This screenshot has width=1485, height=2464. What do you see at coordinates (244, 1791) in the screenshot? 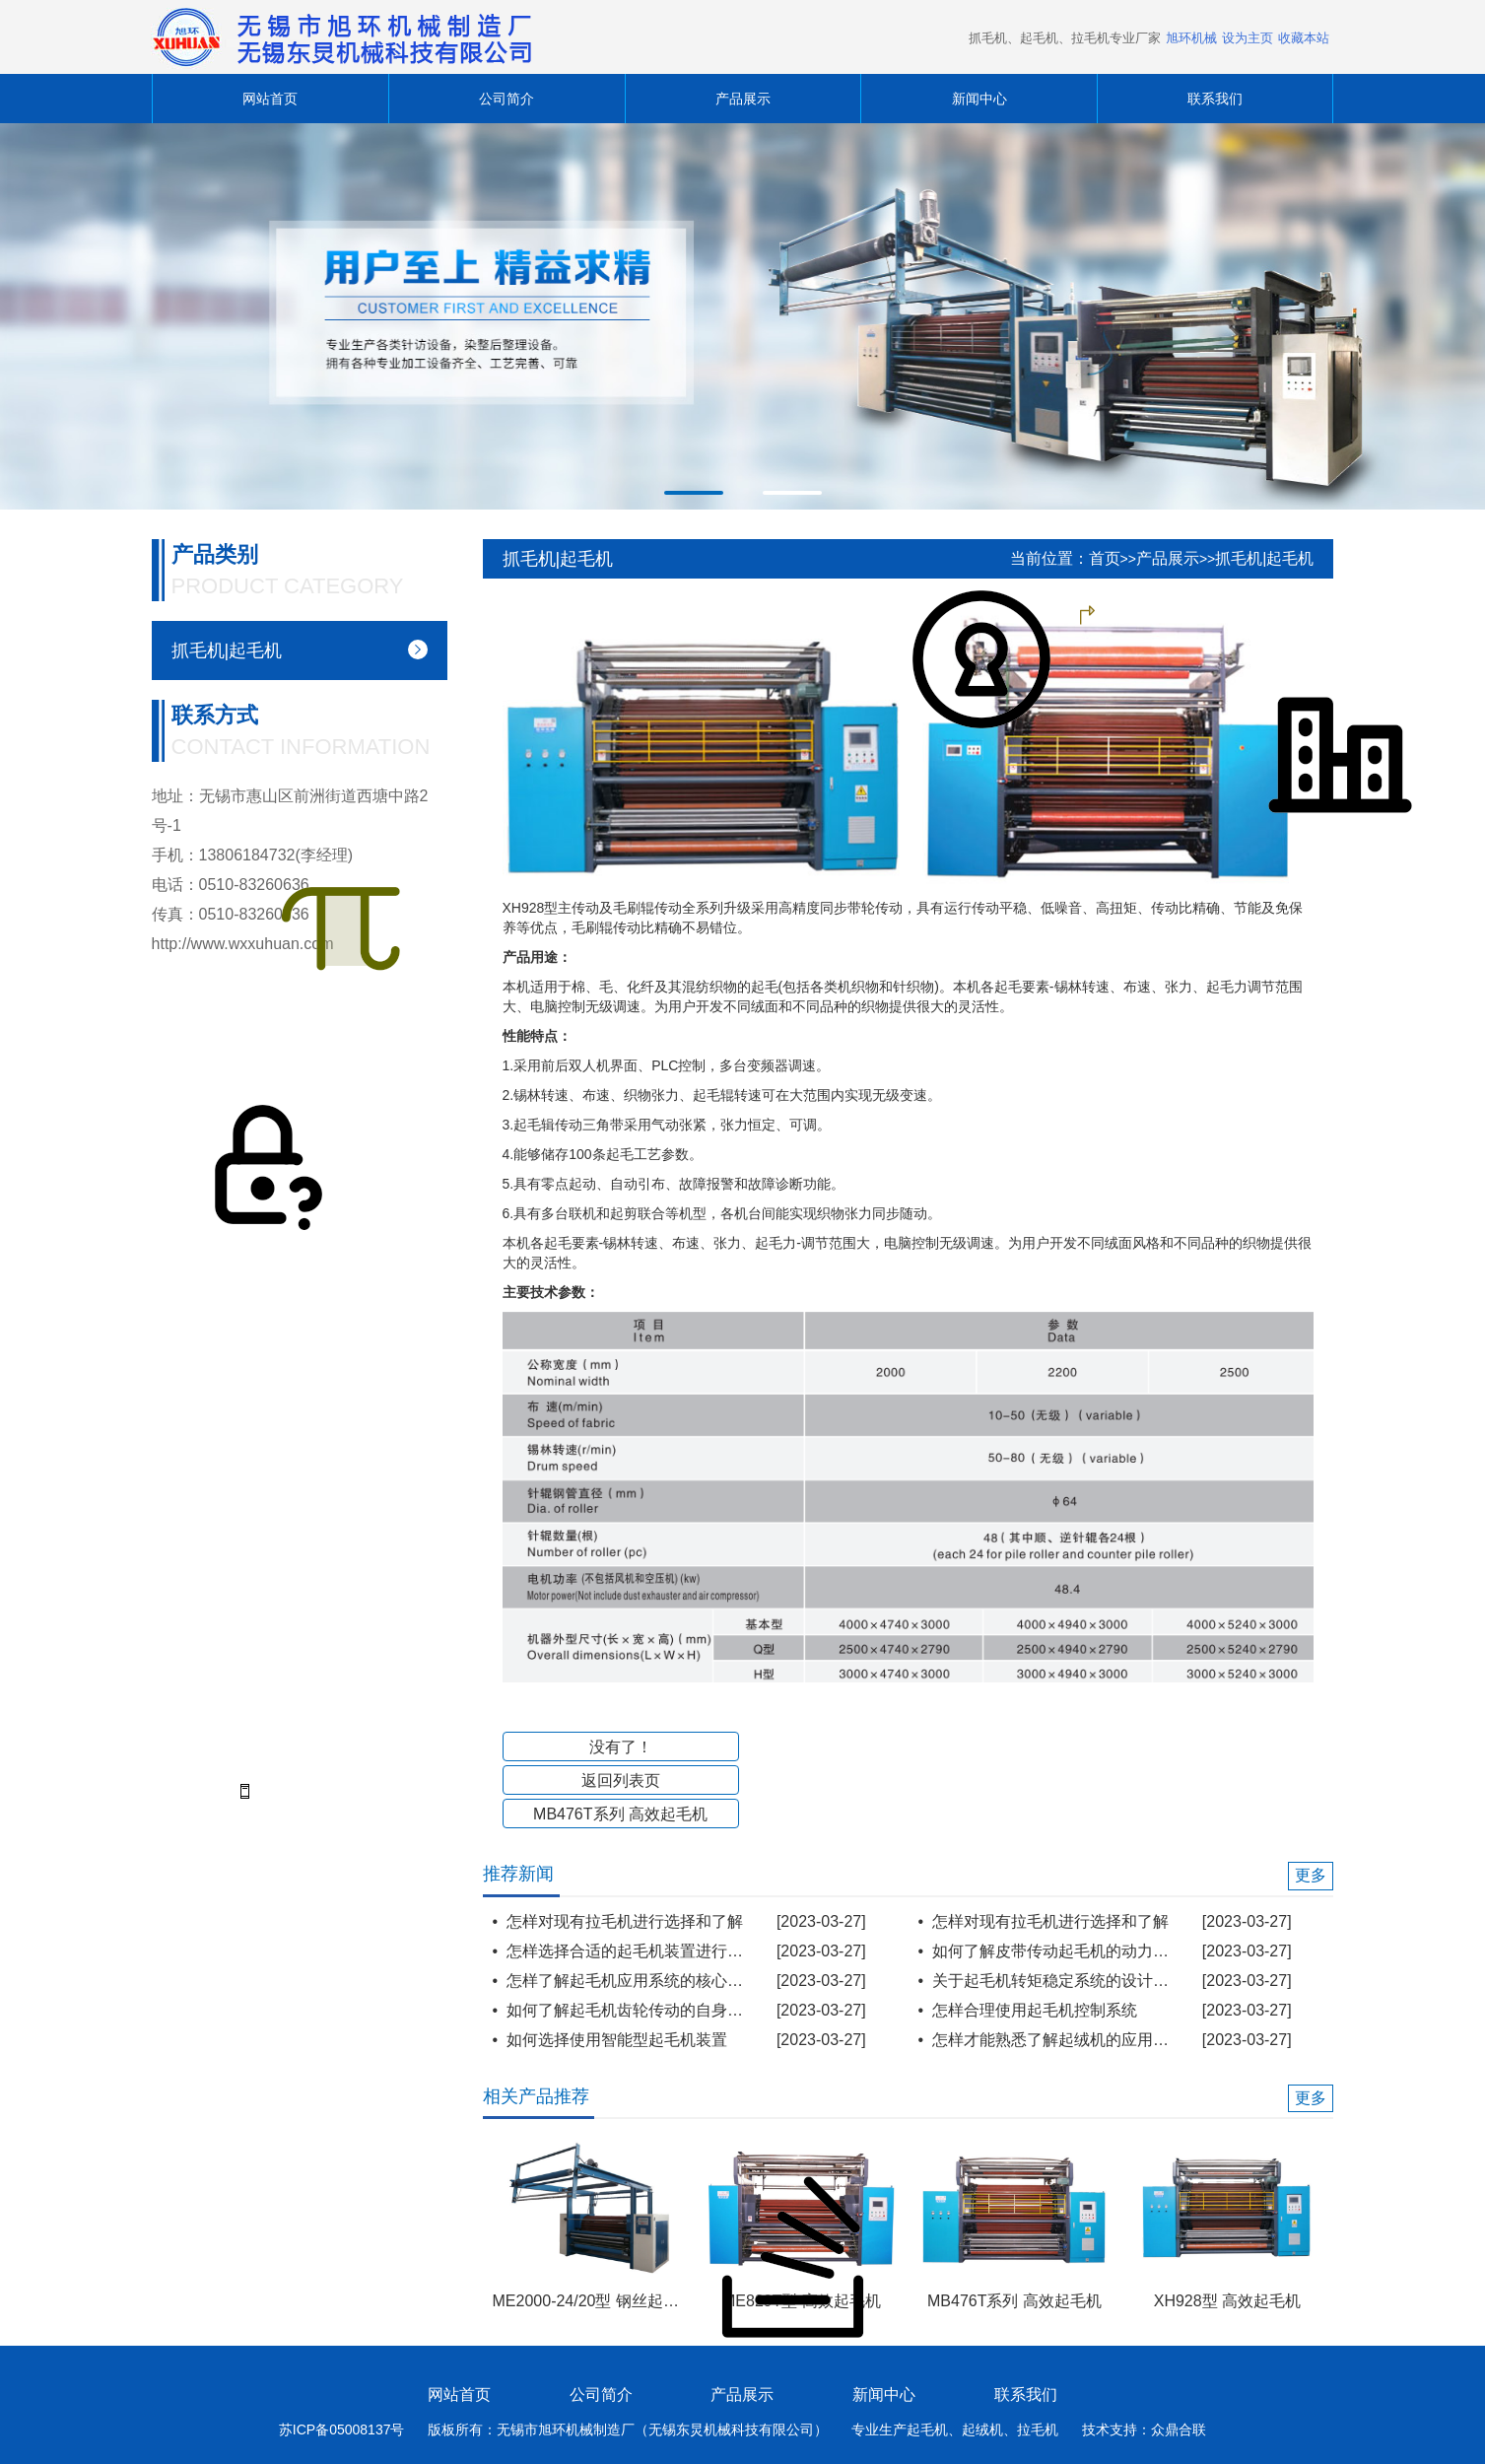
I see `view mobile ad placements` at bounding box center [244, 1791].